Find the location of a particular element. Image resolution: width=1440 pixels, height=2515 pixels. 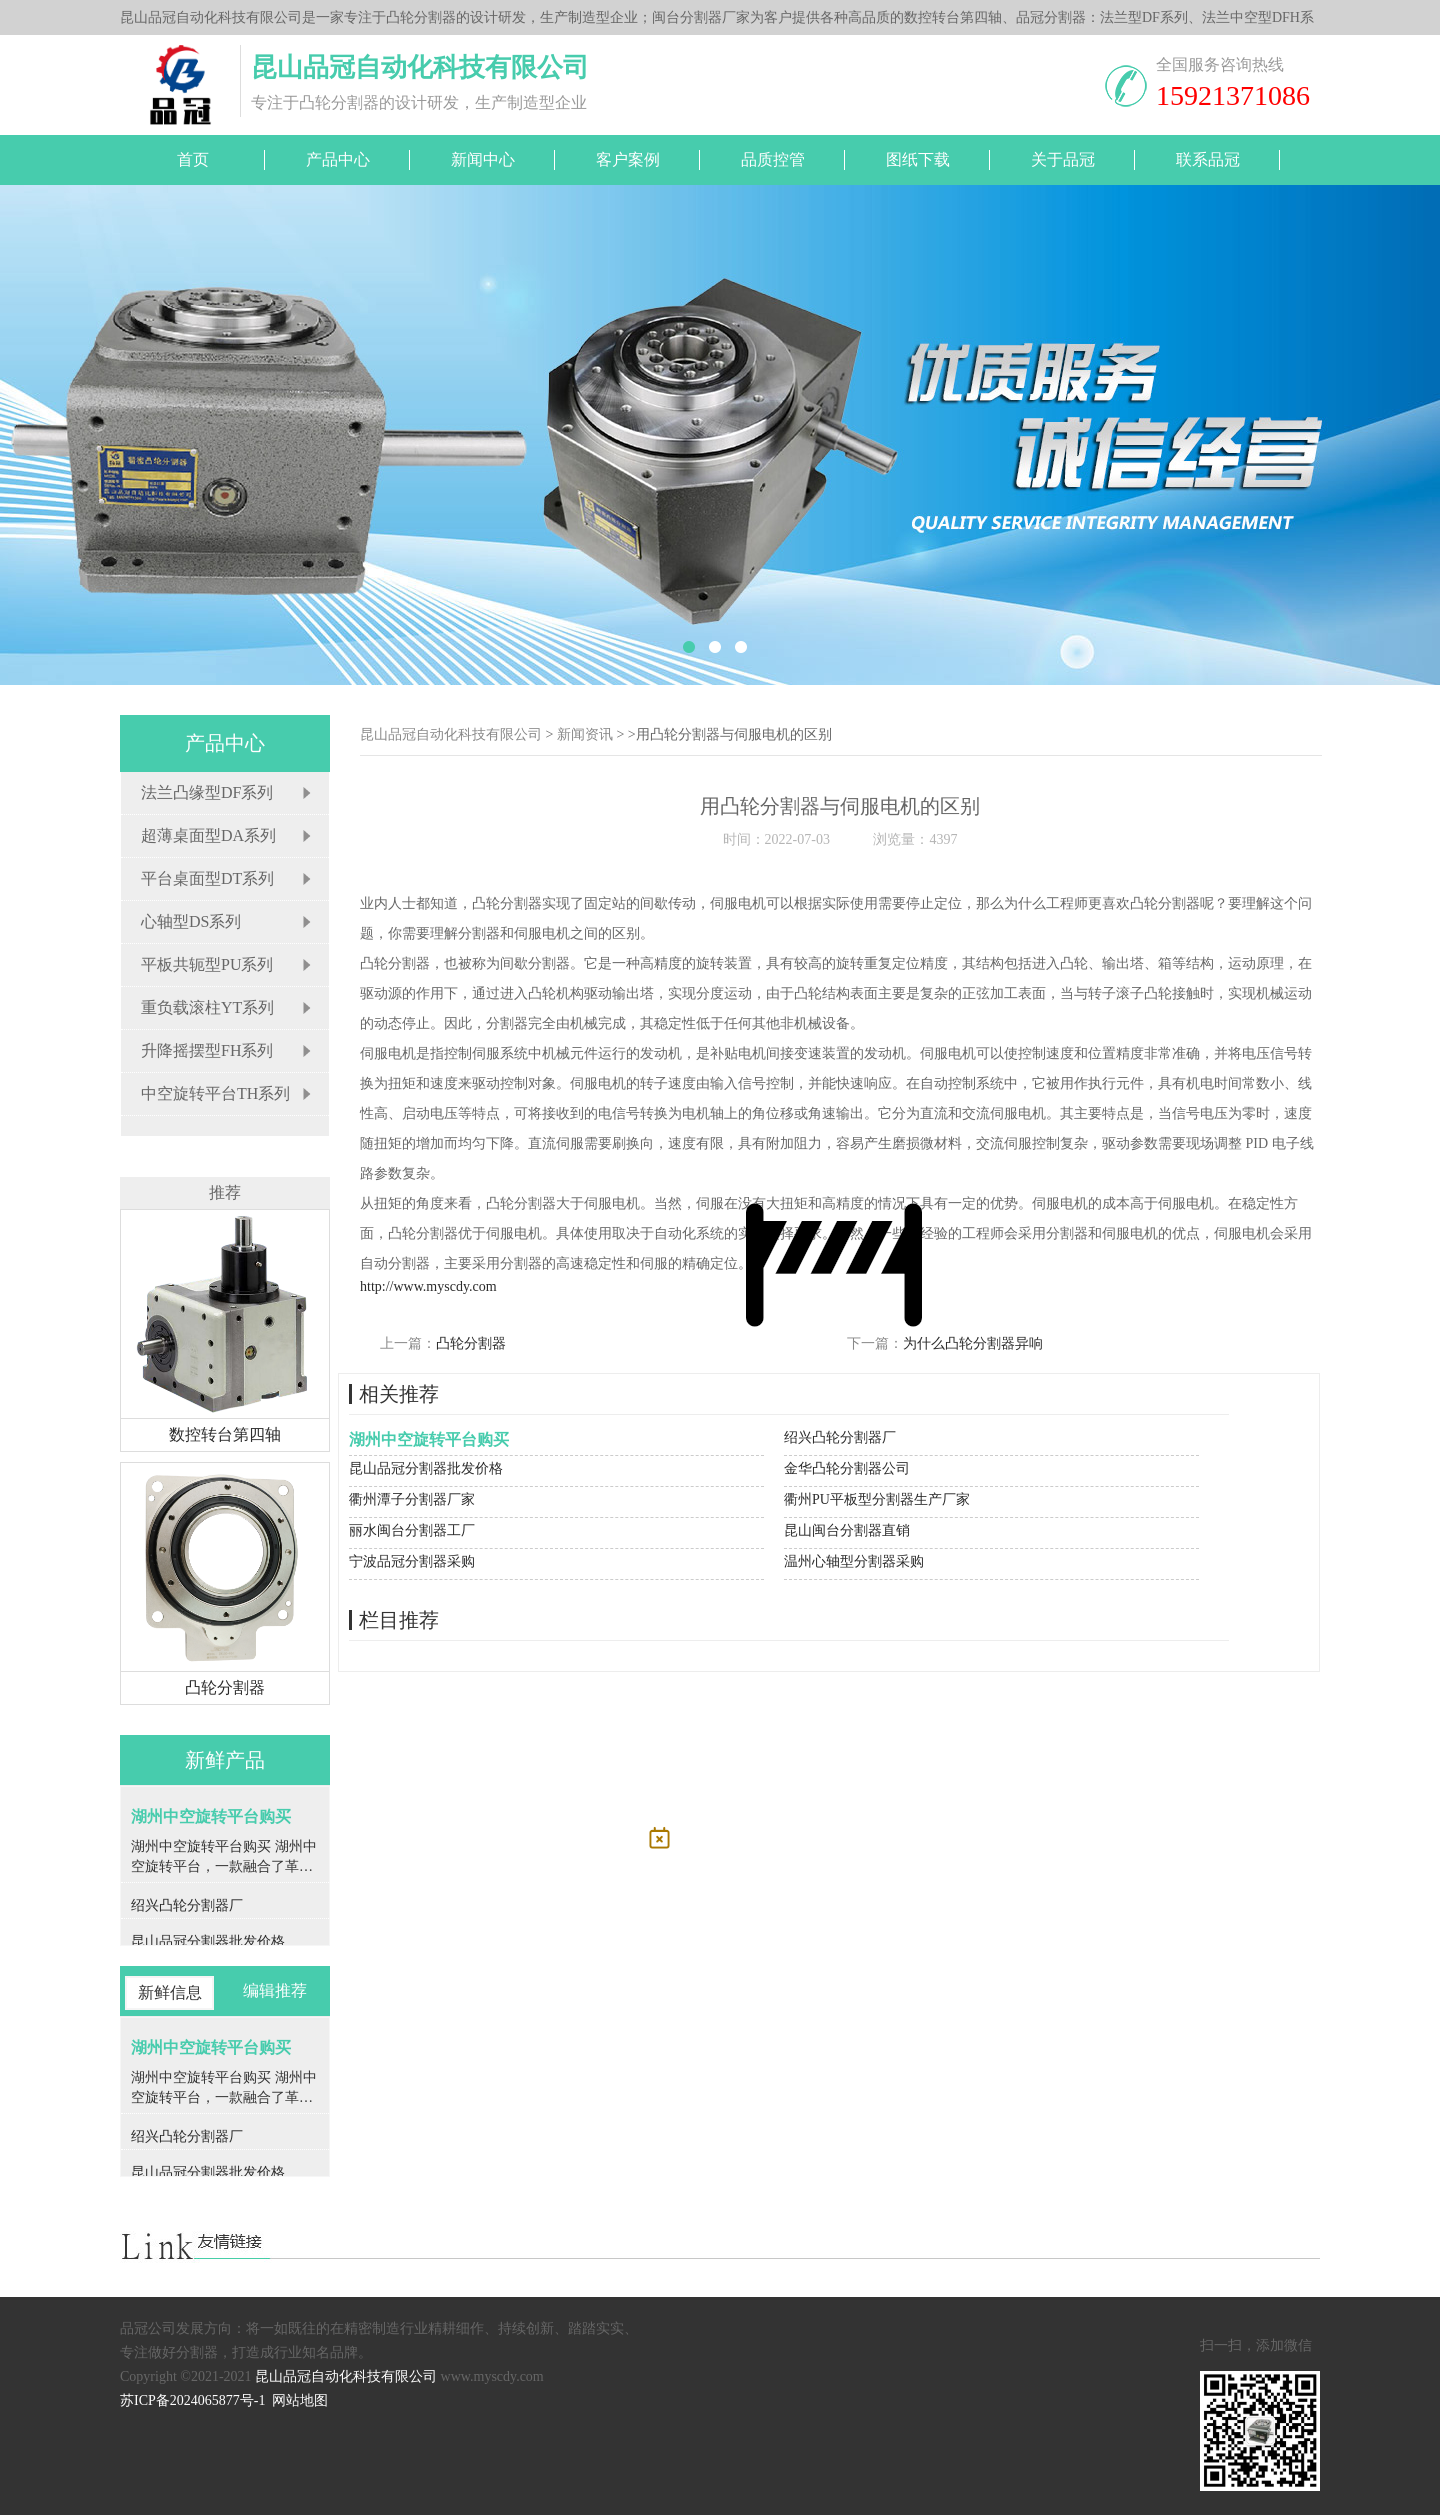

indicates a road closure or blocked route is located at coordinates (834, 1265).